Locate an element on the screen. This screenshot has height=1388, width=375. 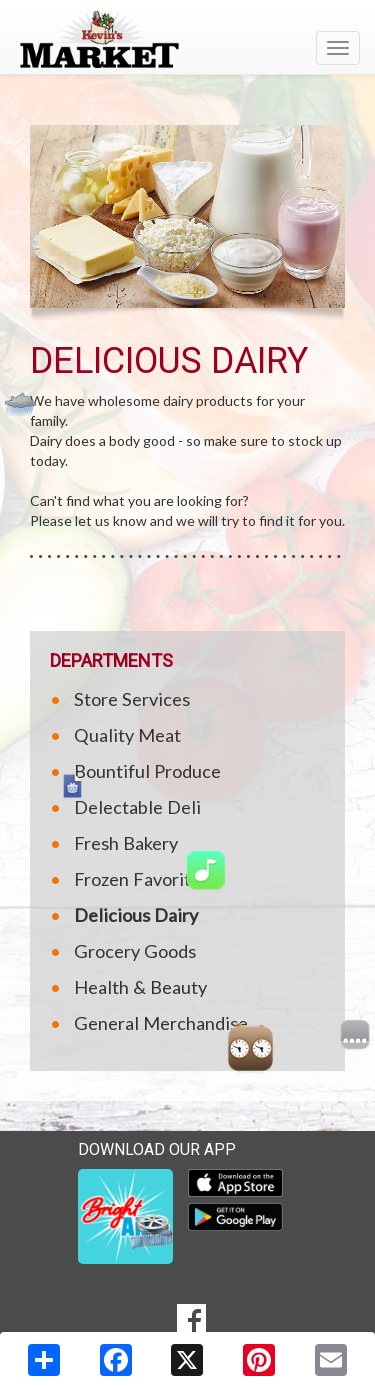
open juk music player app is located at coordinates (206, 870).